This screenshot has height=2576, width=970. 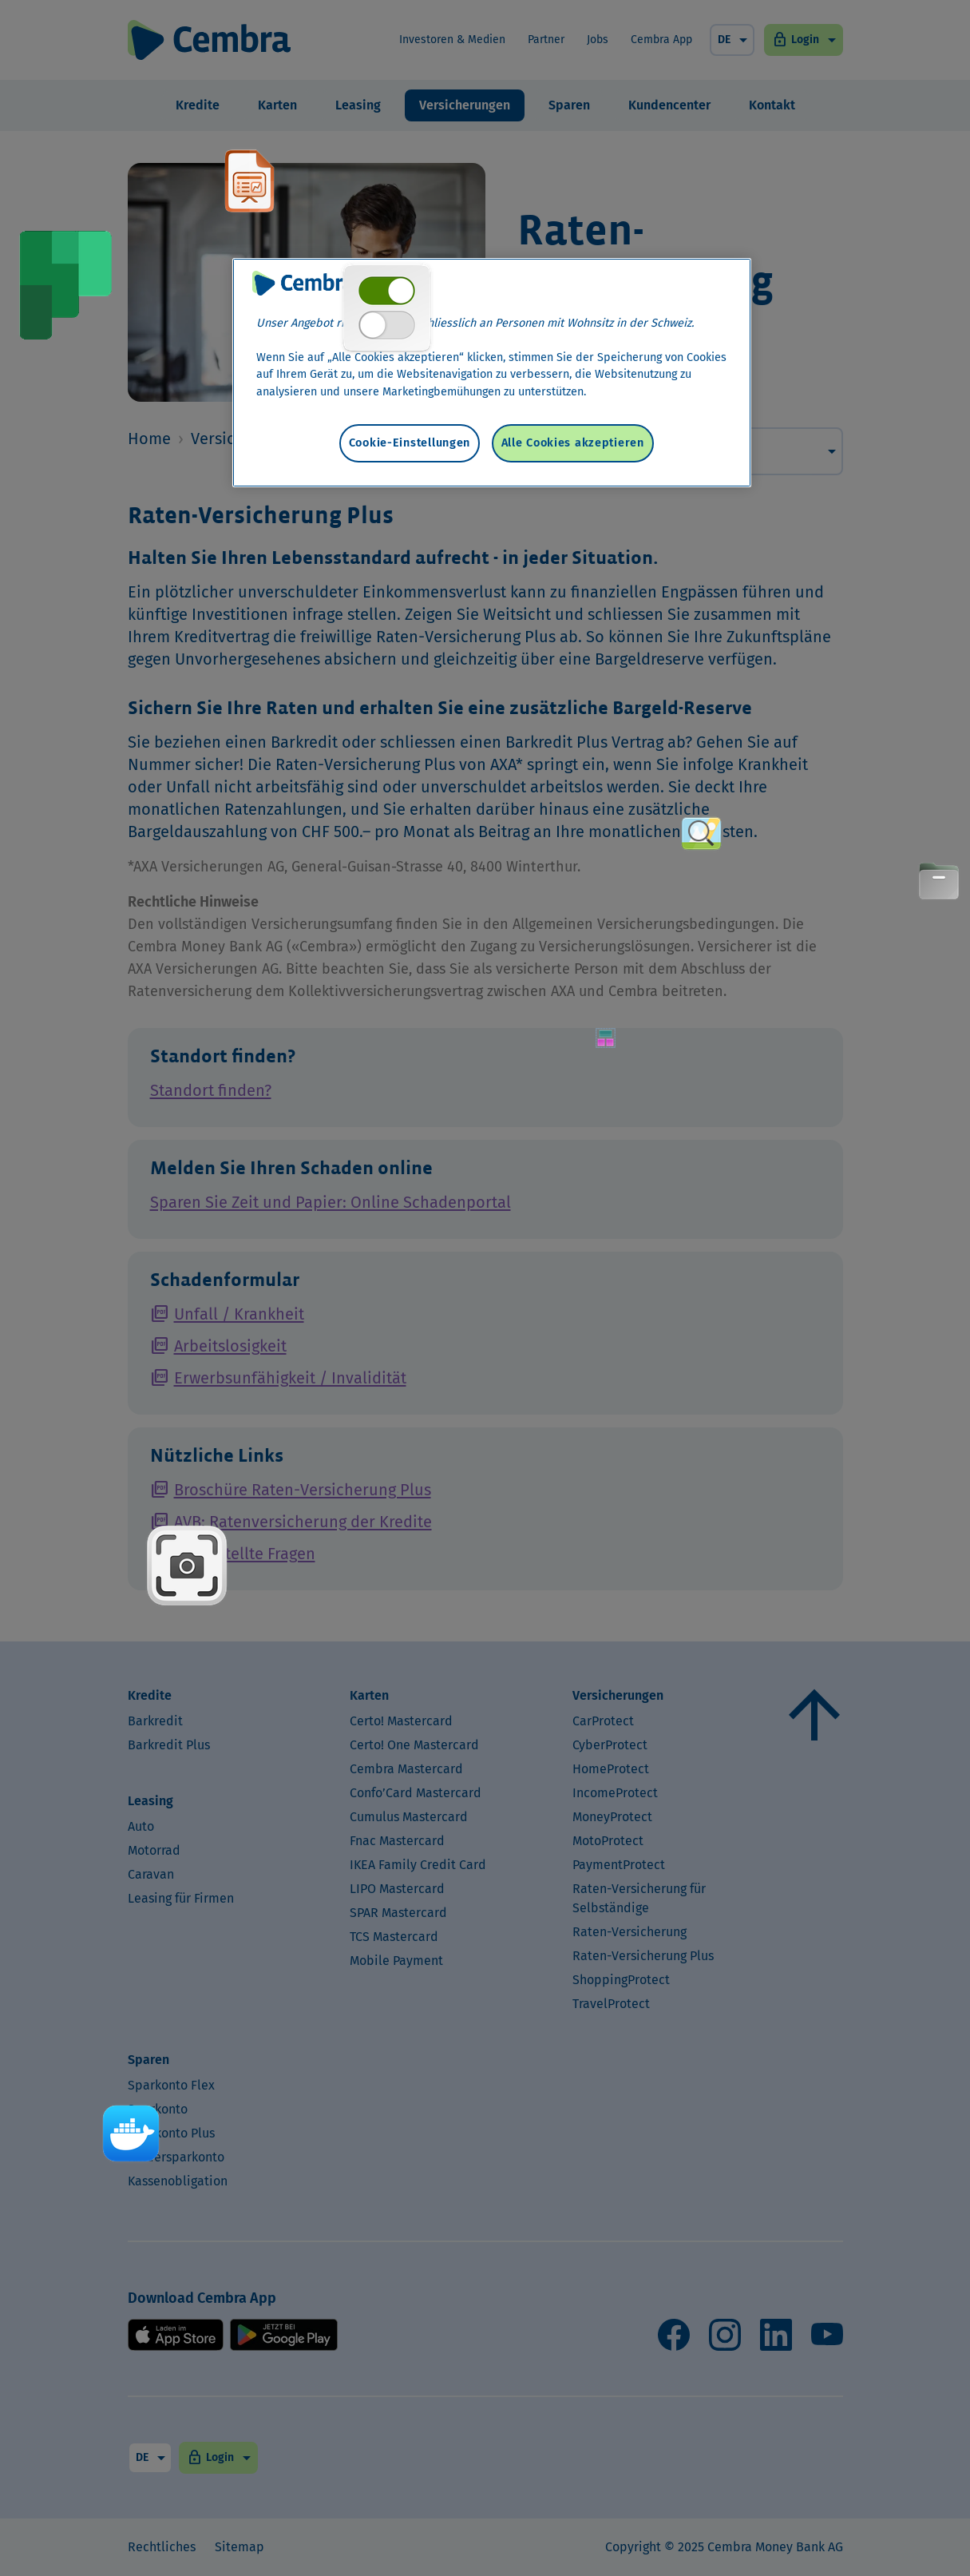 What do you see at coordinates (131, 2133) in the screenshot?
I see `open Docker desktop application` at bounding box center [131, 2133].